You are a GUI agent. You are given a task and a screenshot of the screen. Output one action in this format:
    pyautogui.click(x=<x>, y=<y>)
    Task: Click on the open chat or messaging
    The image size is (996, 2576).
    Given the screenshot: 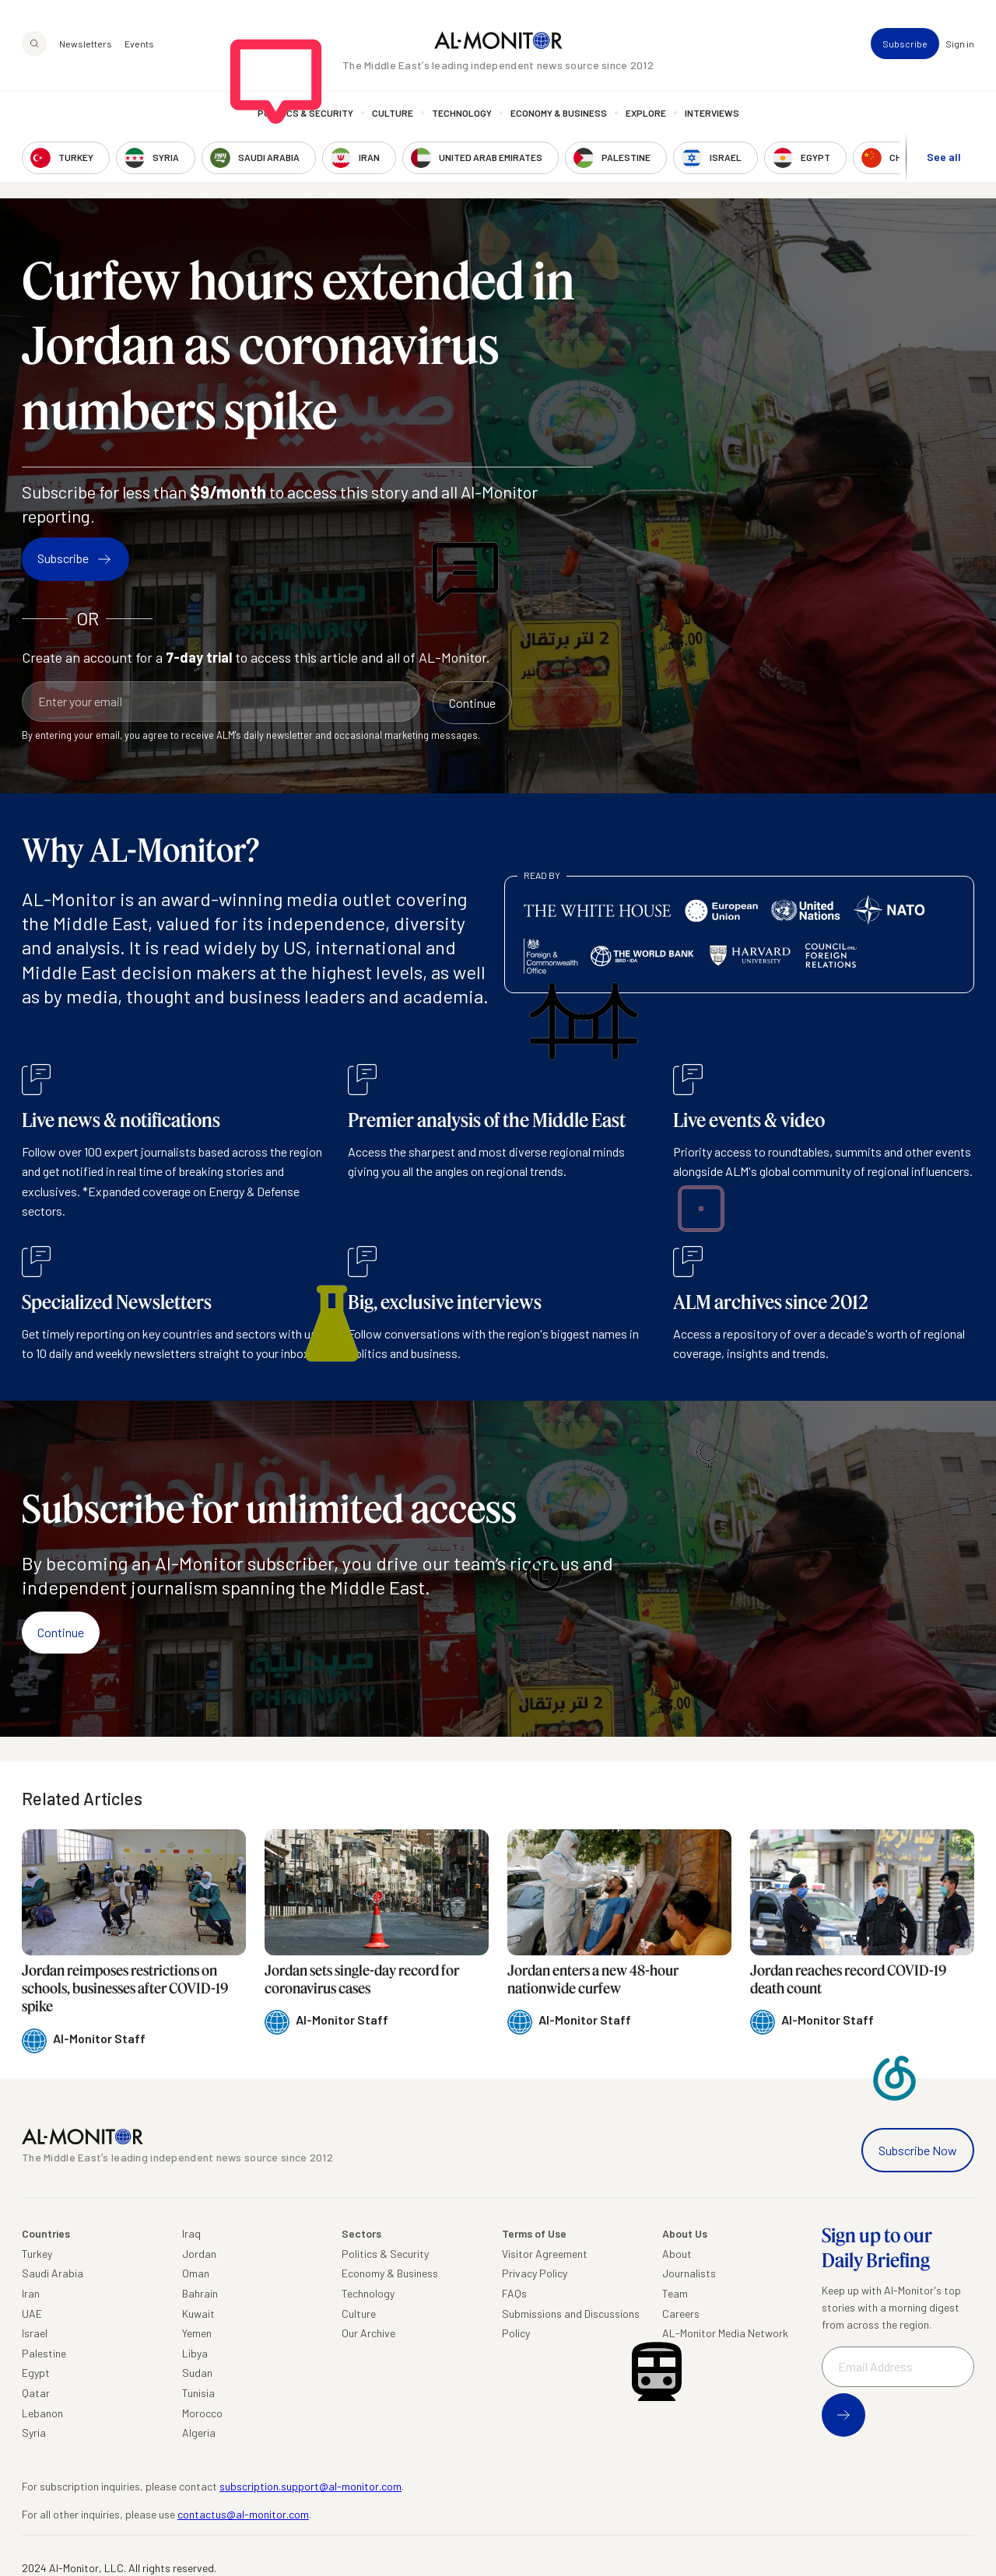 What is the action you would take?
    pyautogui.click(x=275, y=78)
    